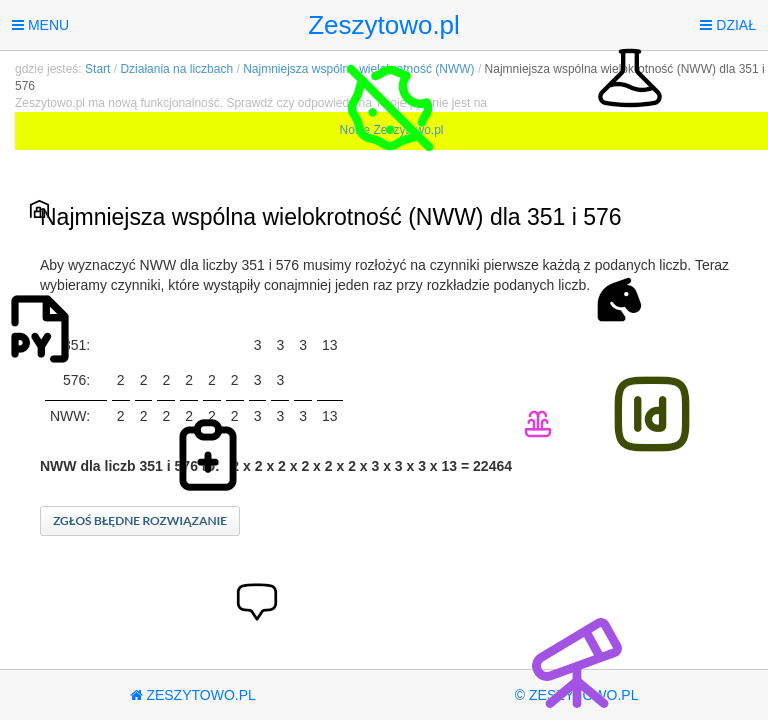 The height and width of the screenshot is (720, 768). Describe the element at coordinates (390, 108) in the screenshot. I see `disable cookie tracking` at that location.